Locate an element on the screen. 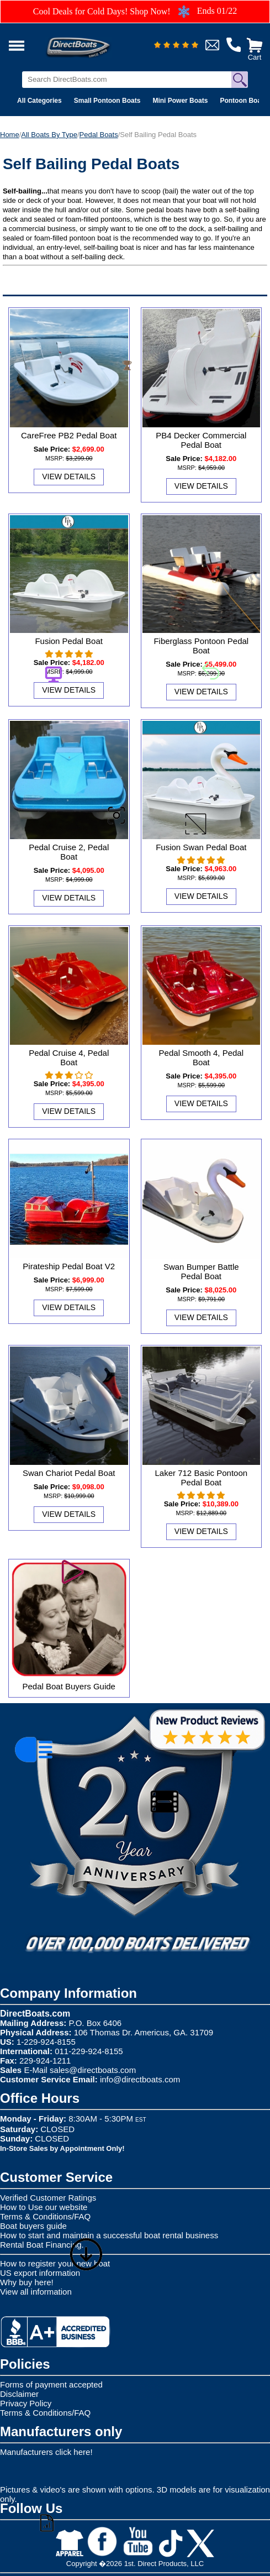 This screenshot has width=270, height=2576. view document analytics or statistics is located at coordinates (47, 2523).